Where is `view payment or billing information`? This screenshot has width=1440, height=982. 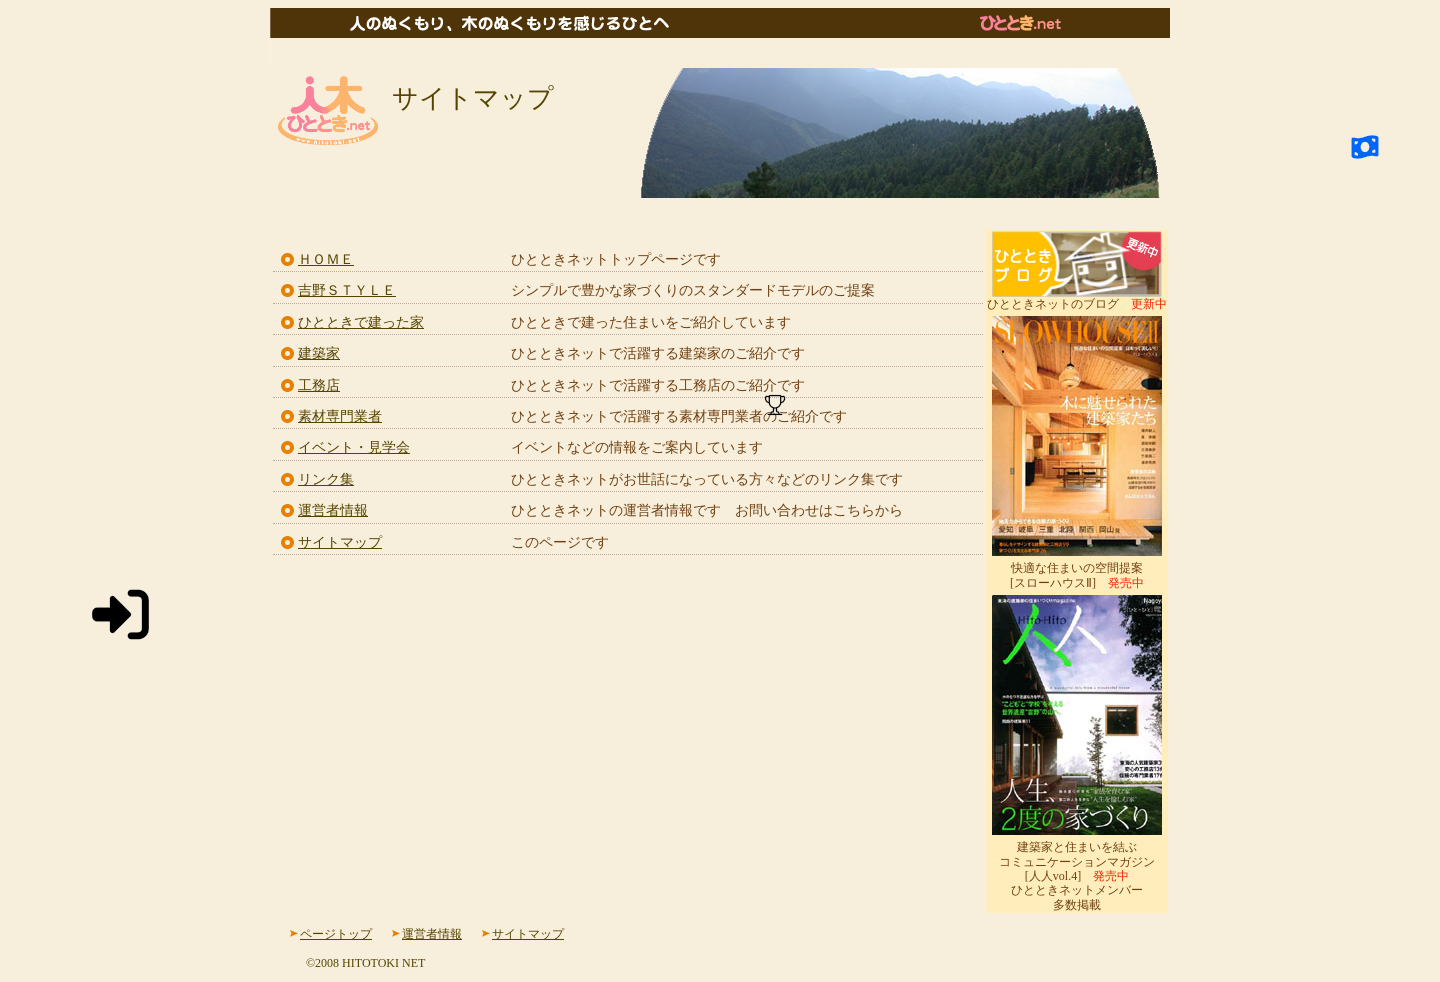
view payment or billing information is located at coordinates (1365, 147).